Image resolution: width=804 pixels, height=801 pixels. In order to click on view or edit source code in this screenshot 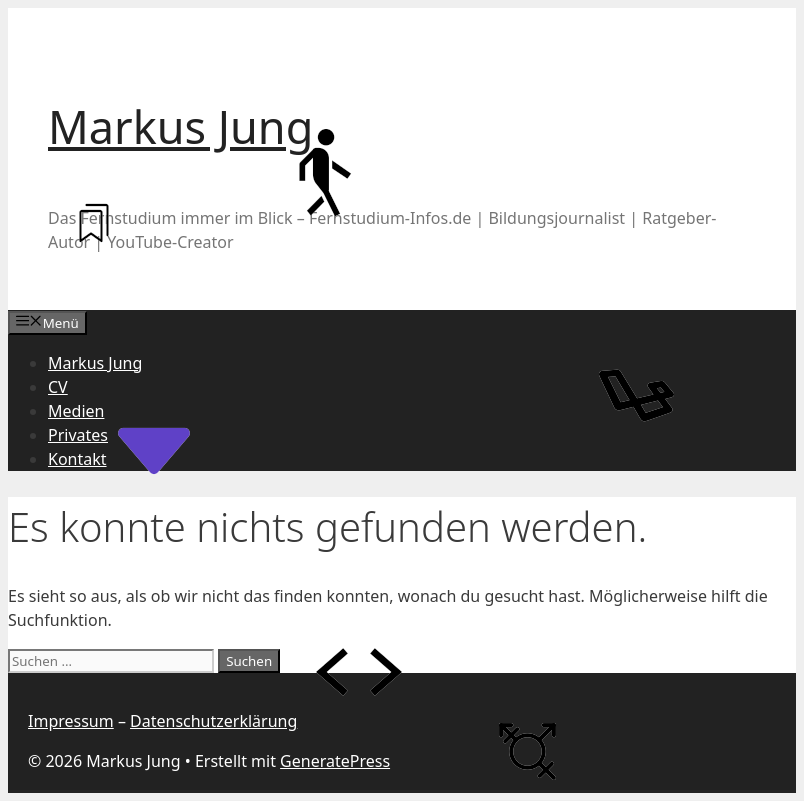, I will do `click(359, 672)`.